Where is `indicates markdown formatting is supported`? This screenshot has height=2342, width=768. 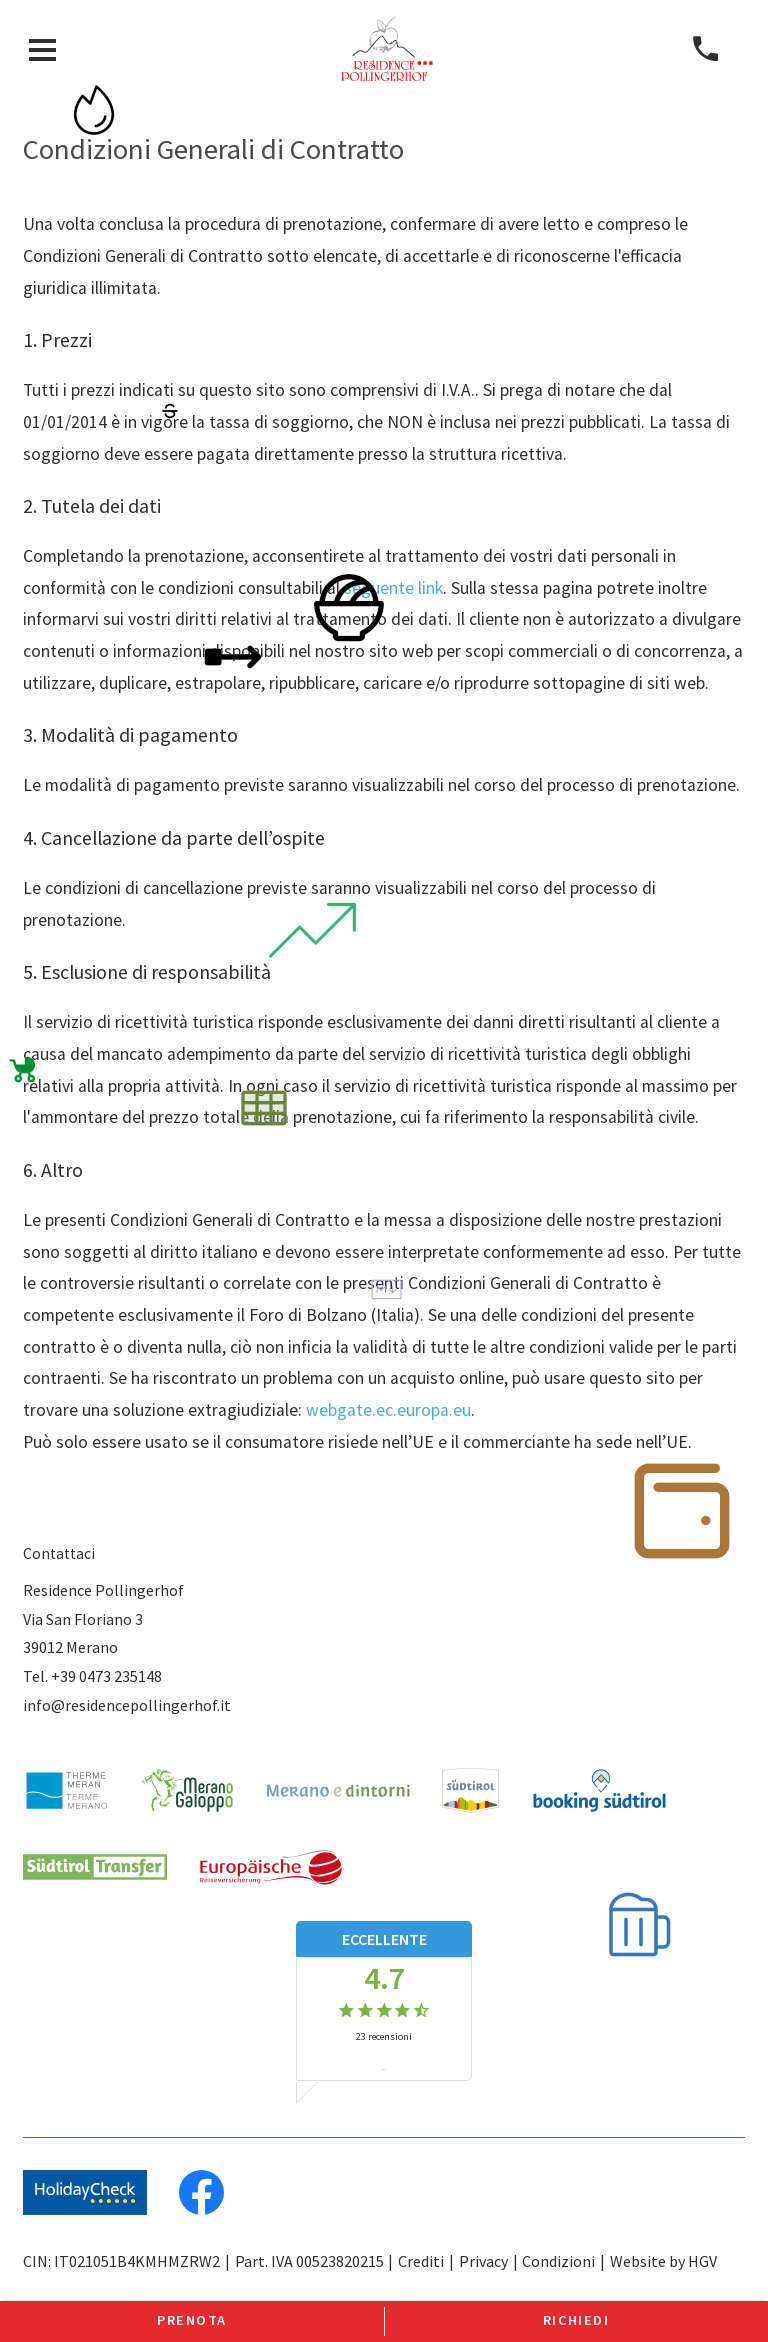
indicates markdown formatting is supported is located at coordinates (386, 1289).